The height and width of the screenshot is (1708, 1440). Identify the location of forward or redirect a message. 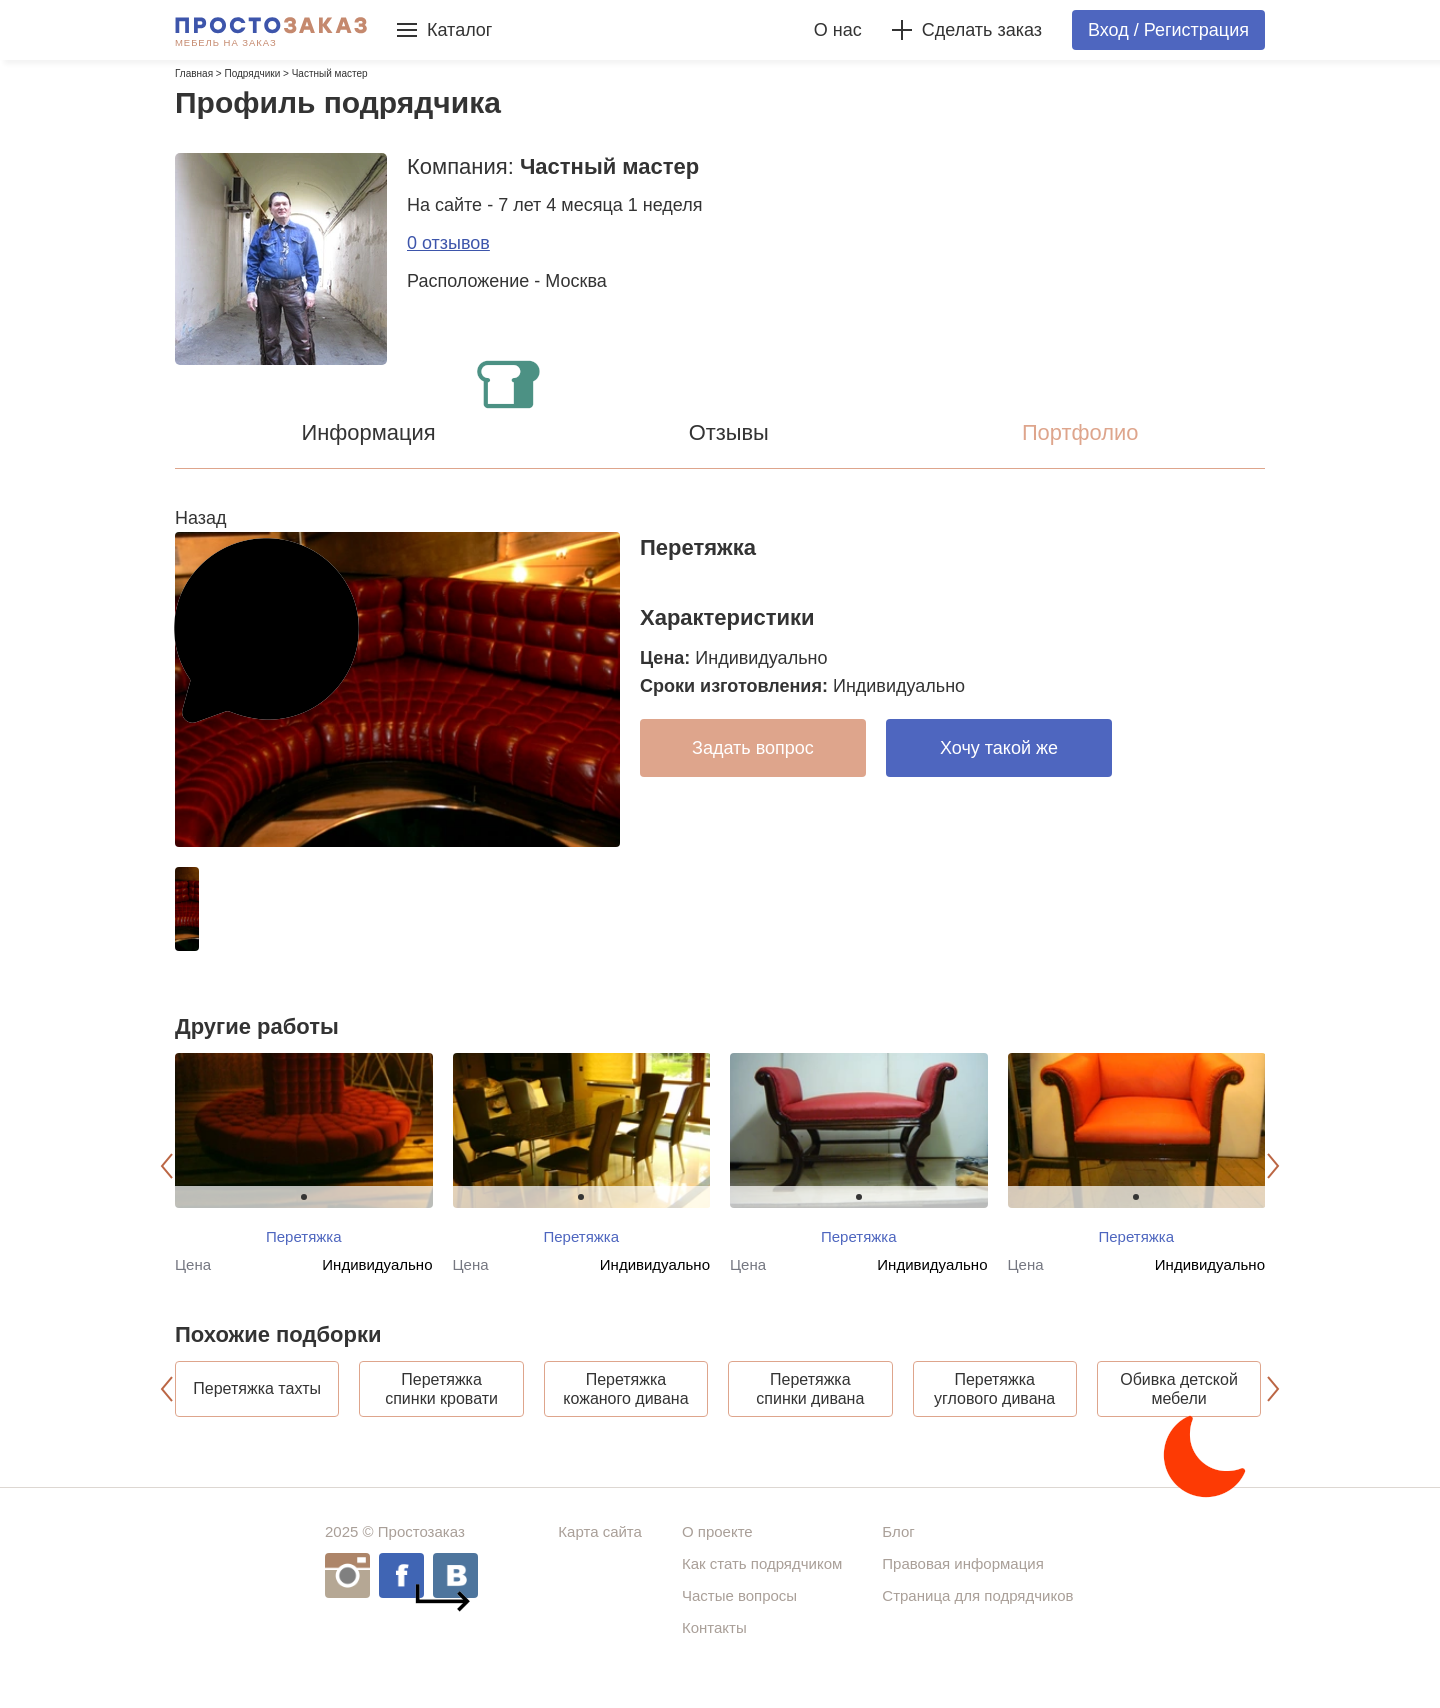
(442, 1597).